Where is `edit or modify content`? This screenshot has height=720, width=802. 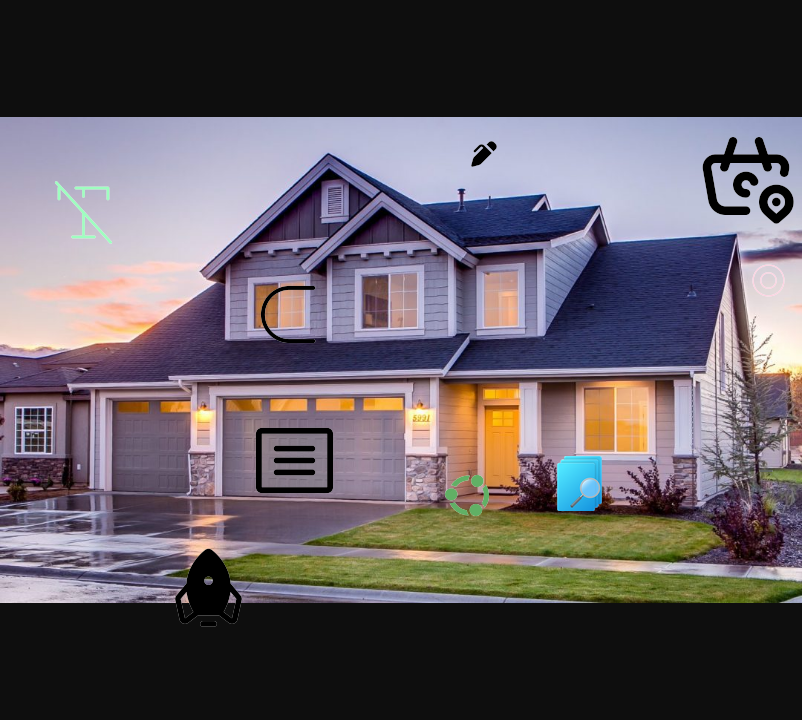 edit or modify content is located at coordinates (484, 154).